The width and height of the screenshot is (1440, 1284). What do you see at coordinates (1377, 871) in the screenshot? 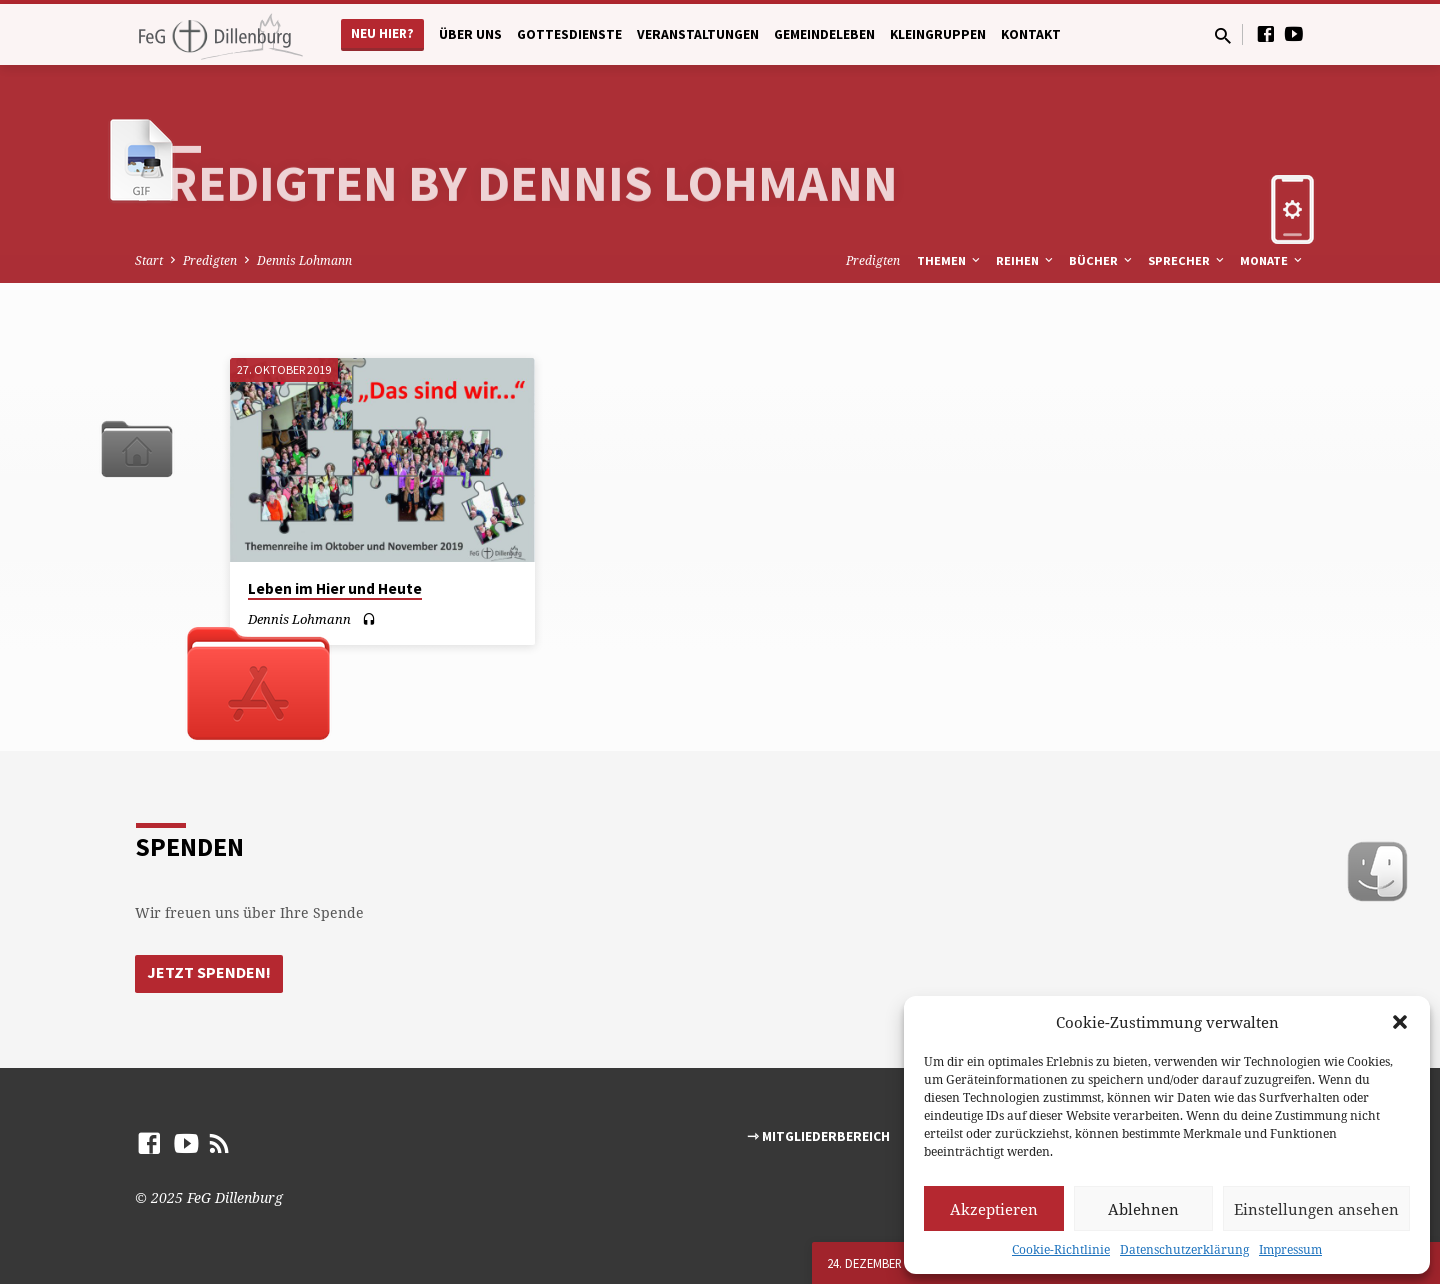
I see `open Finder to browse files and folders` at bounding box center [1377, 871].